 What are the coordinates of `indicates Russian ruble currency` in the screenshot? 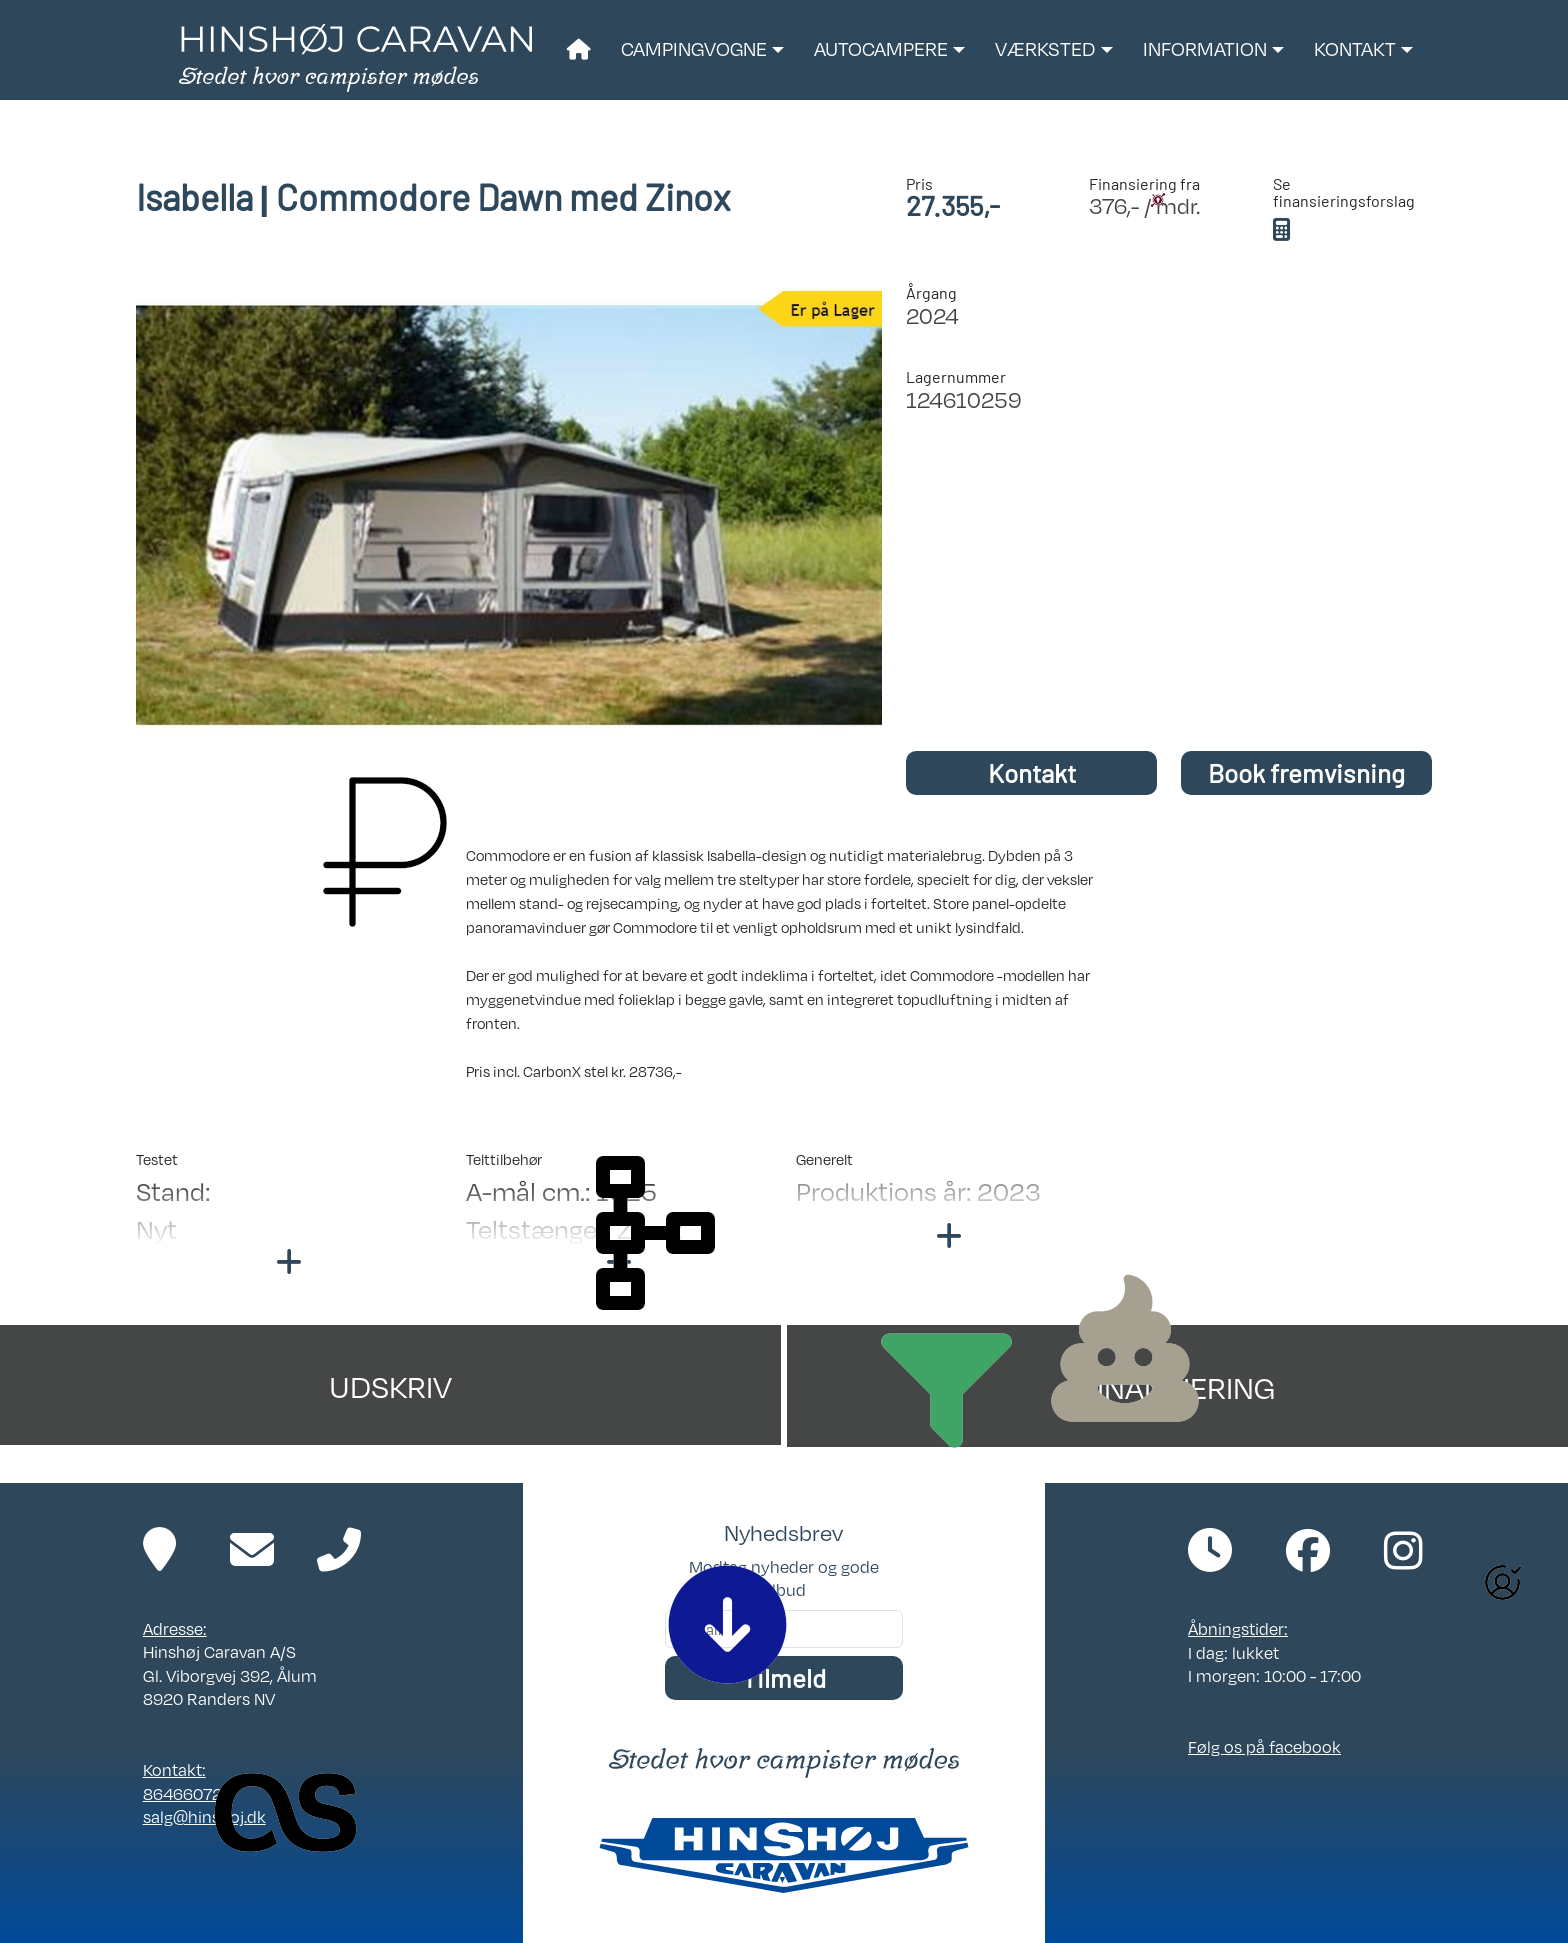 It's located at (385, 852).